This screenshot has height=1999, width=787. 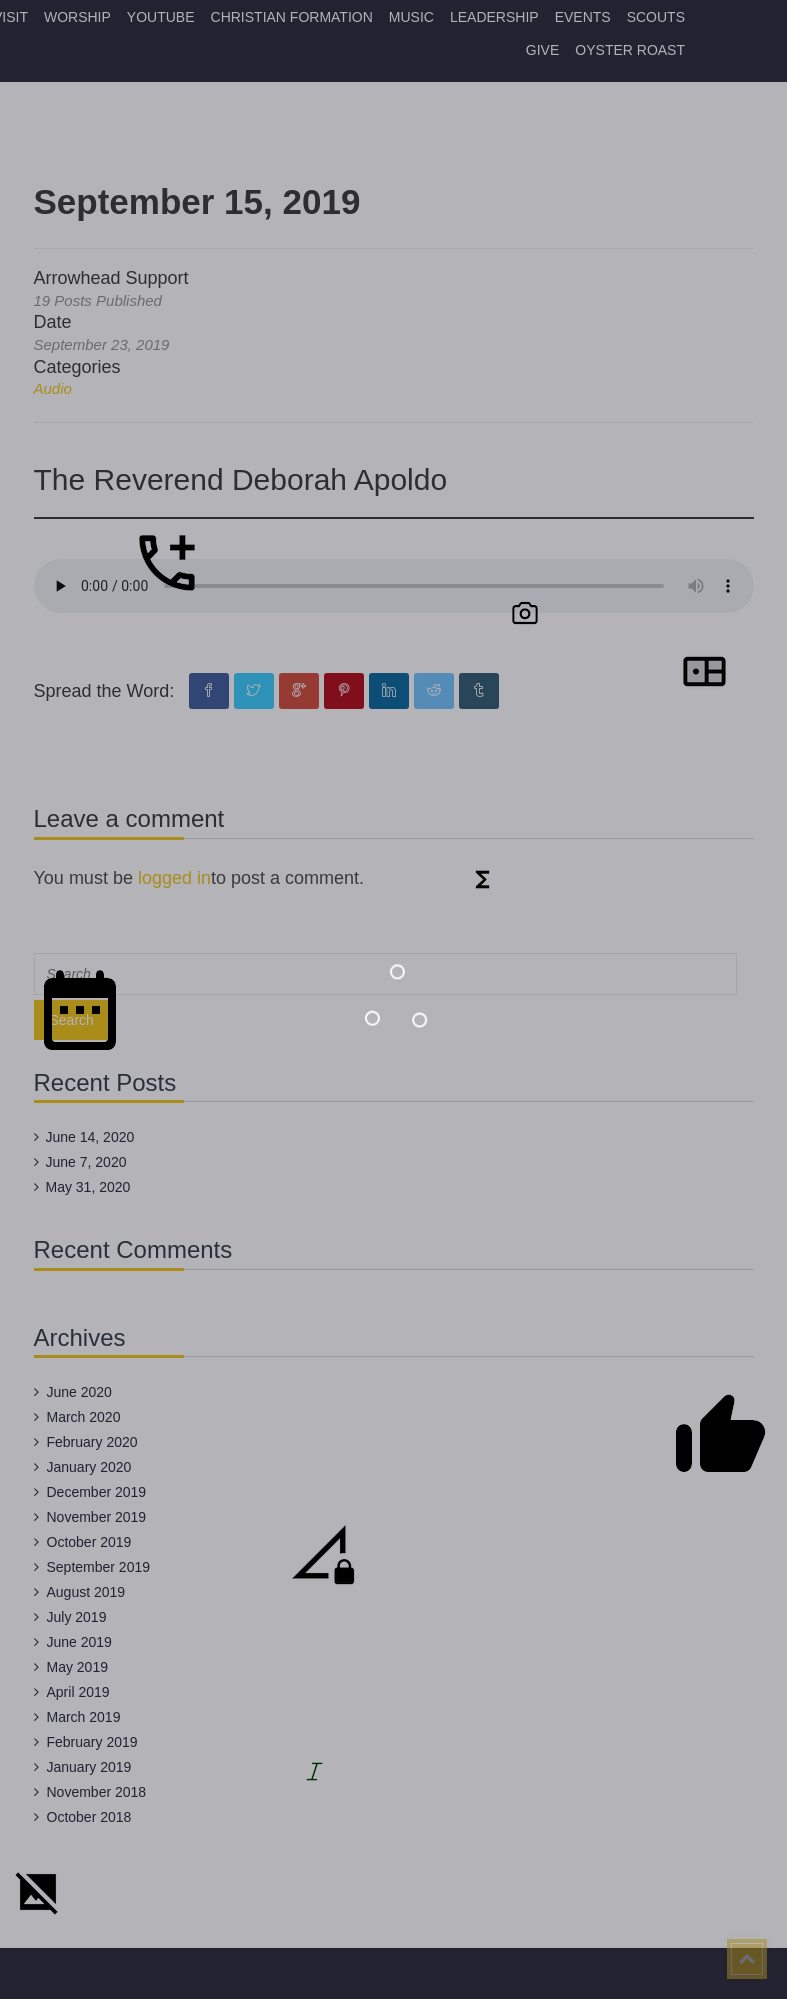 What do you see at coordinates (167, 563) in the screenshot?
I see `add a new contact to your phone` at bounding box center [167, 563].